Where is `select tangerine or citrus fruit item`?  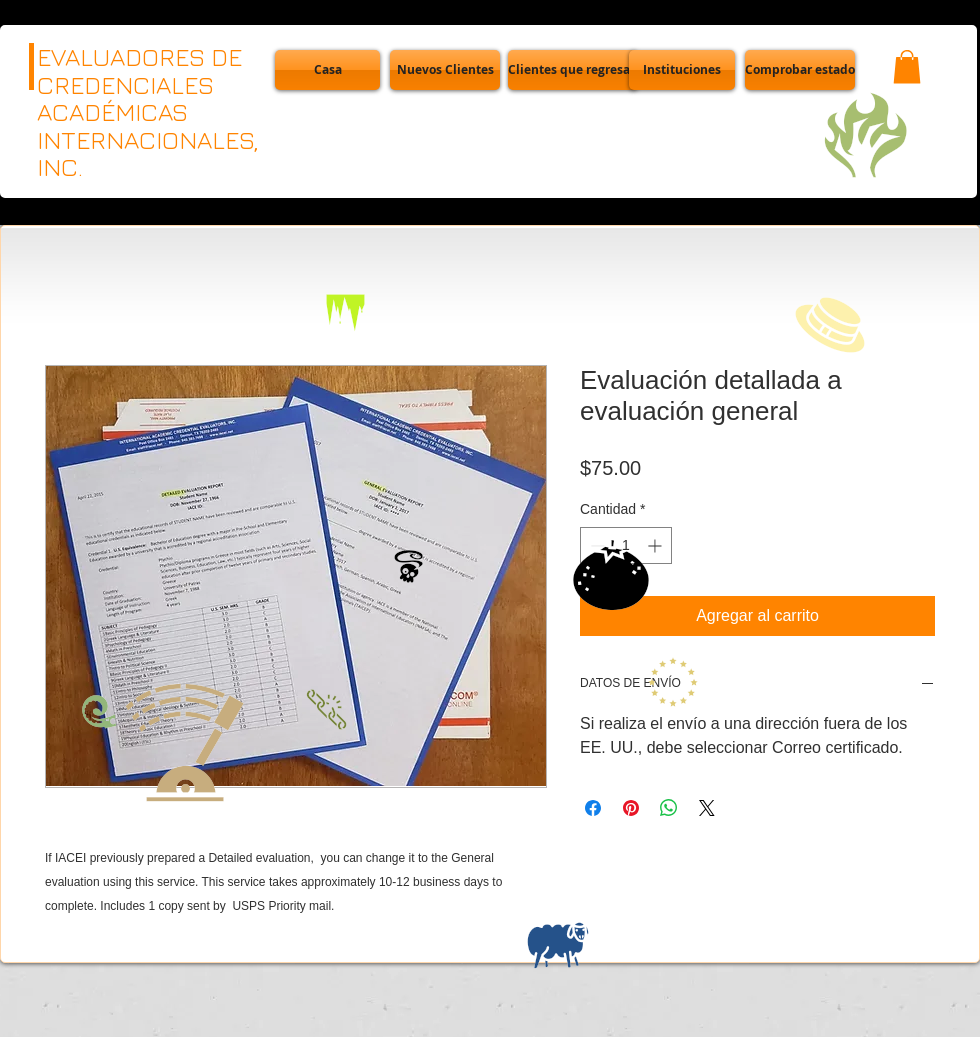 select tangerine or citrus fruit item is located at coordinates (611, 575).